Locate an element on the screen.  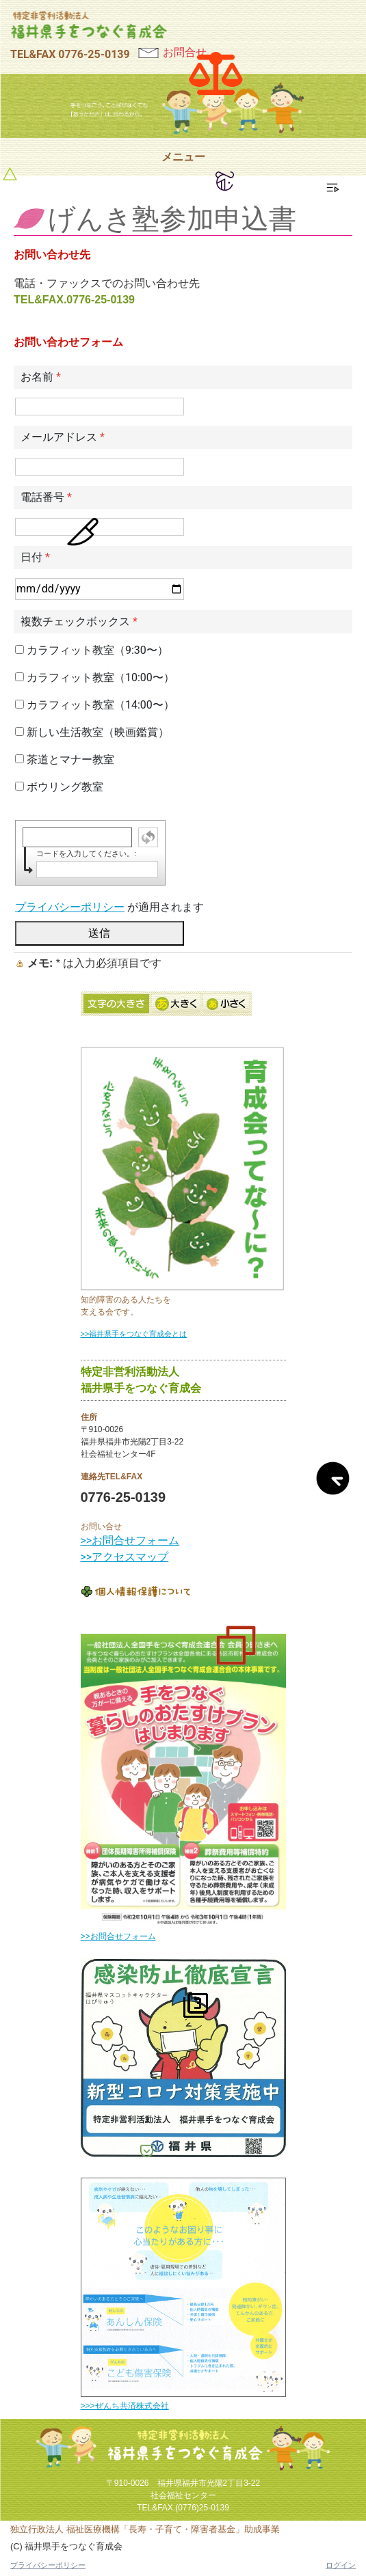
open the New York Times app is located at coordinates (224, 180).